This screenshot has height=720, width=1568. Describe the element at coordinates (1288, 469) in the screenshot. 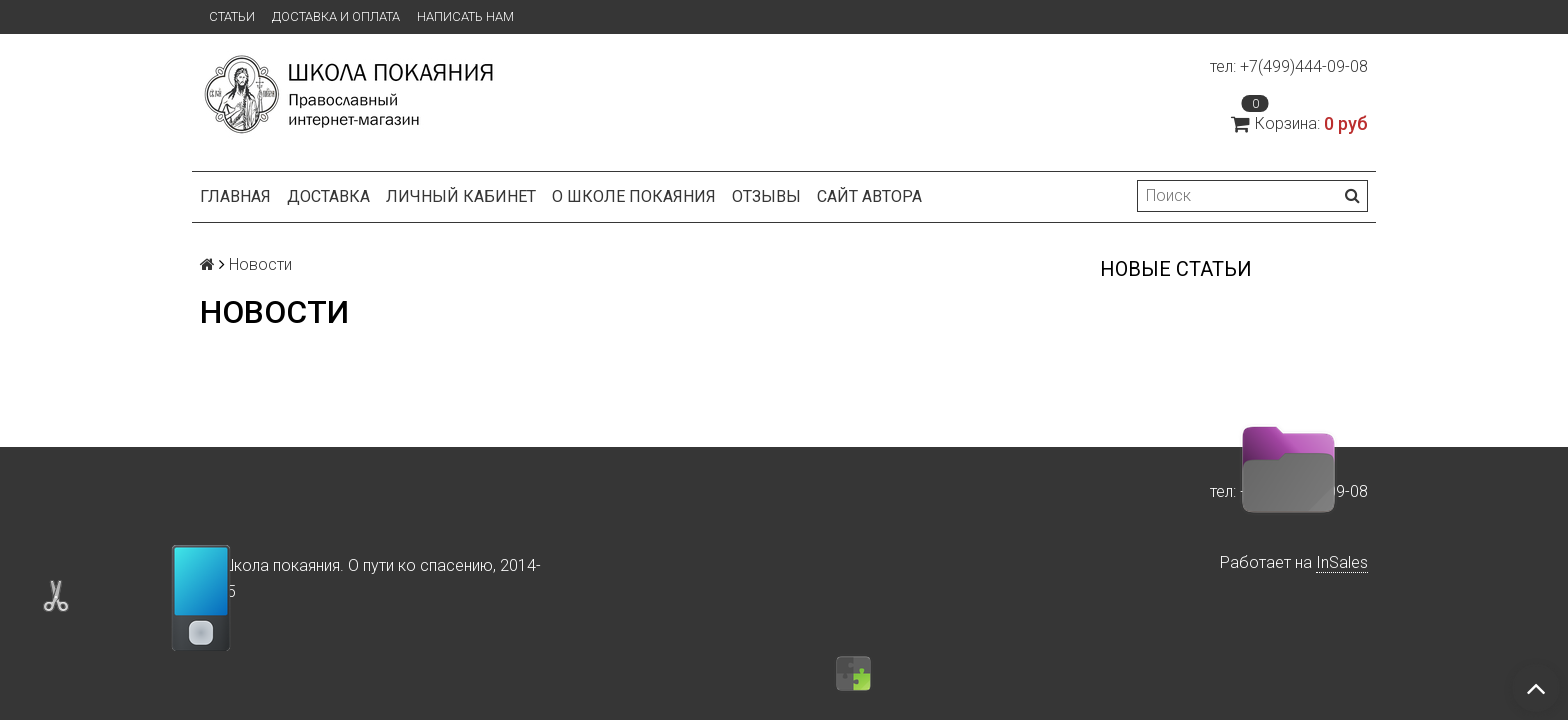

I see `indicates a folder is ready to accept a dragged item` at that location.